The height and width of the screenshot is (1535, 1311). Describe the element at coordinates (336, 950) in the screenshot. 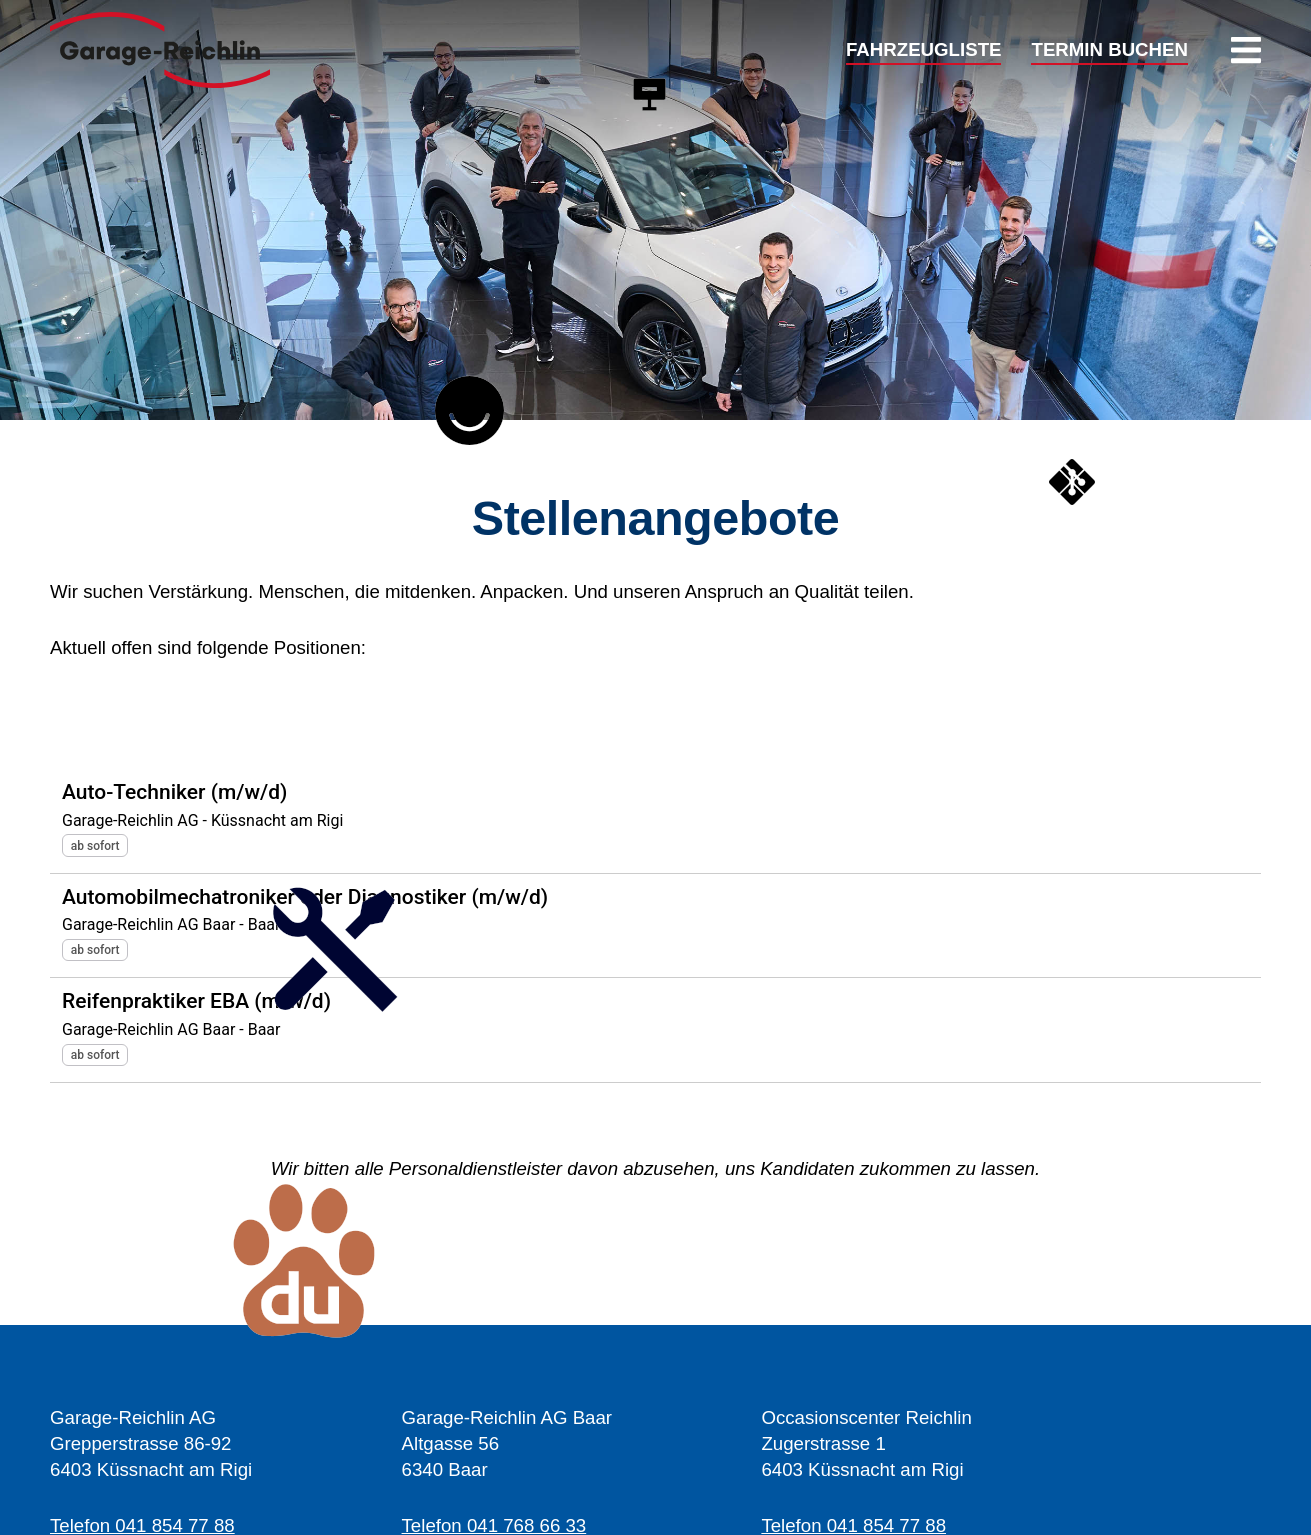

I see `access settings or configuration options` at that location.